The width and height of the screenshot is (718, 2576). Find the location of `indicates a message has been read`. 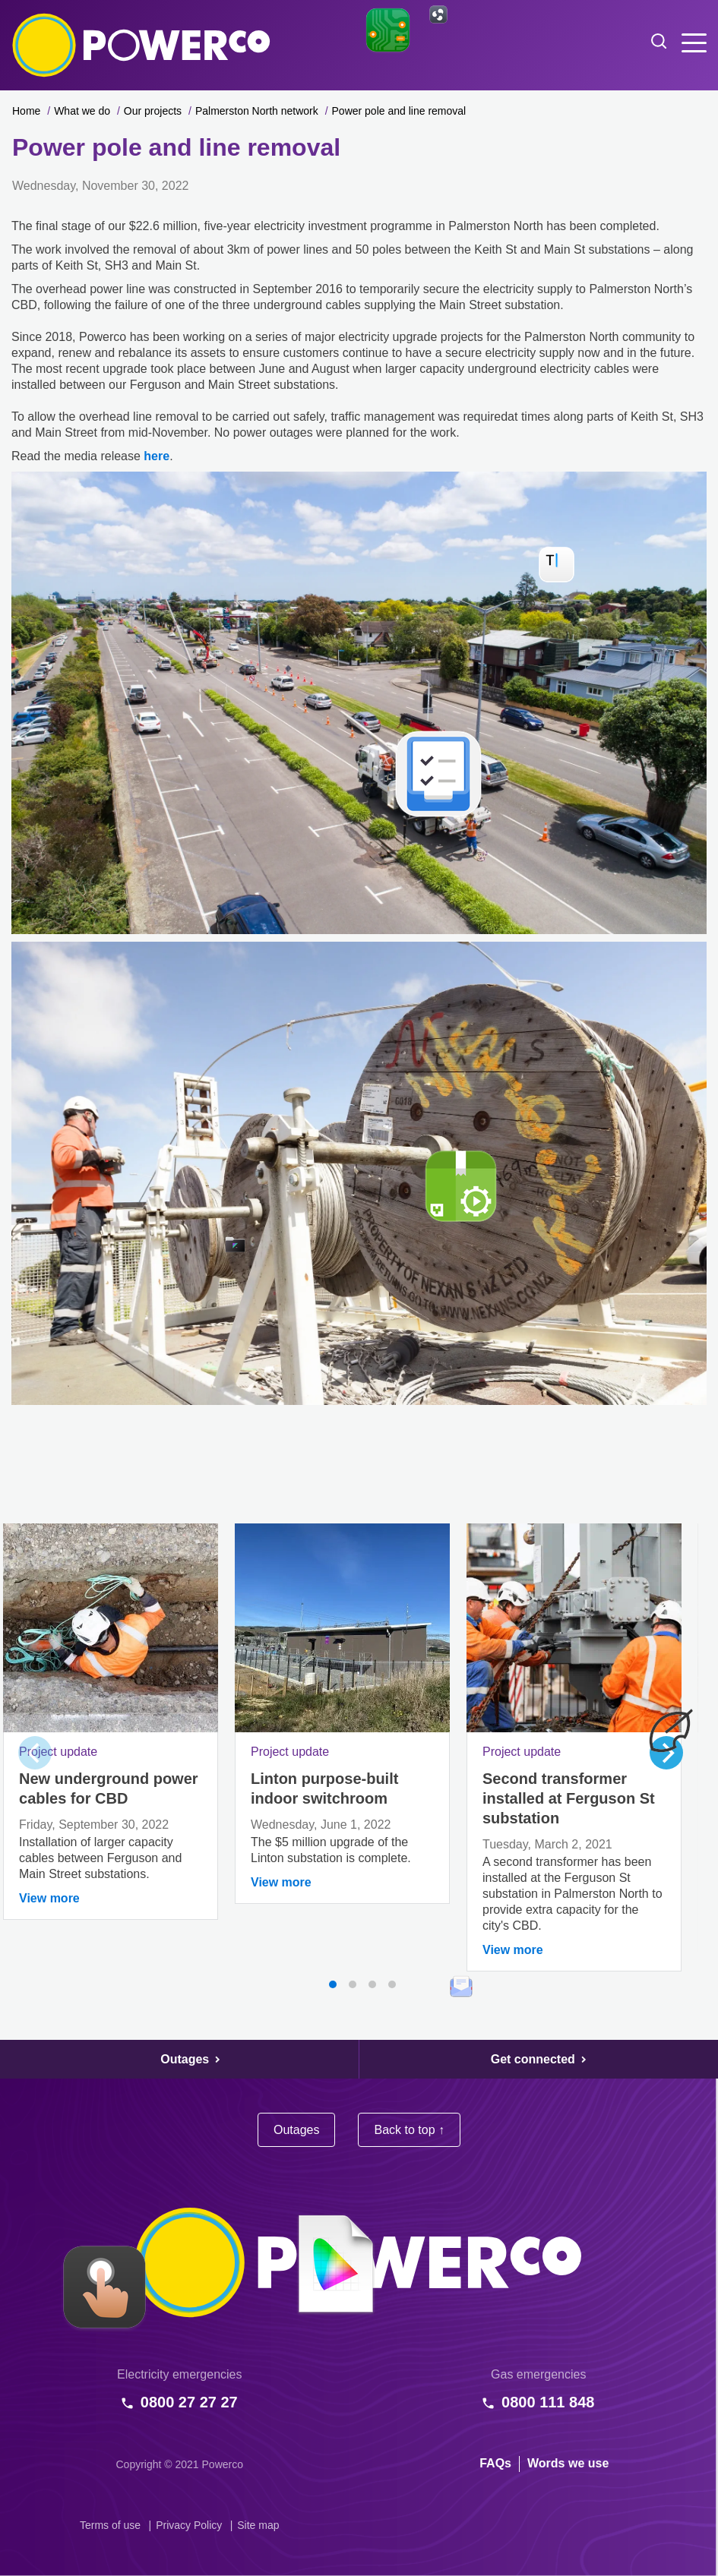

indicates a message has been read is located at coordinates (461, 1987).